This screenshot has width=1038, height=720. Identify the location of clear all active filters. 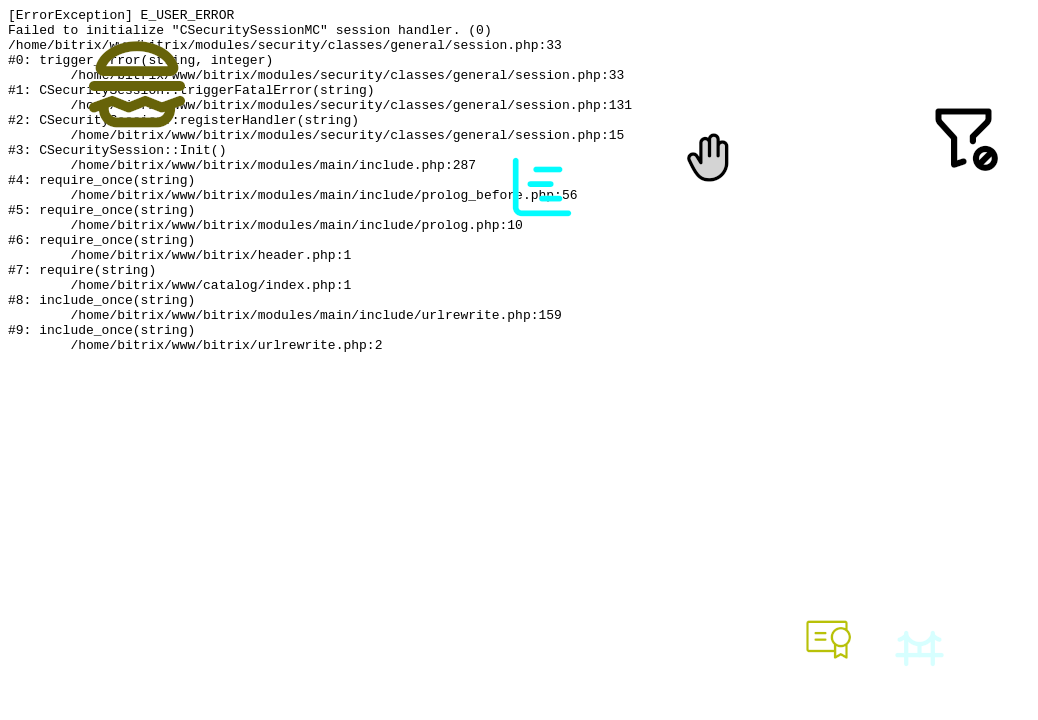
(963, 136).